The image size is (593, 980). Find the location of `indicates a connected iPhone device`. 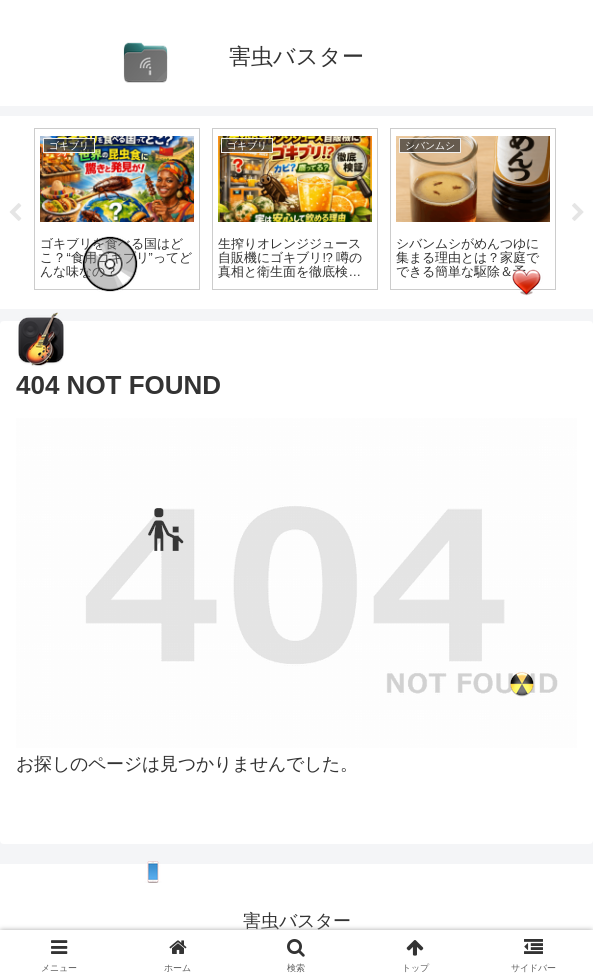

indicates a connected iPhone device is located at coordinates (153, 872).